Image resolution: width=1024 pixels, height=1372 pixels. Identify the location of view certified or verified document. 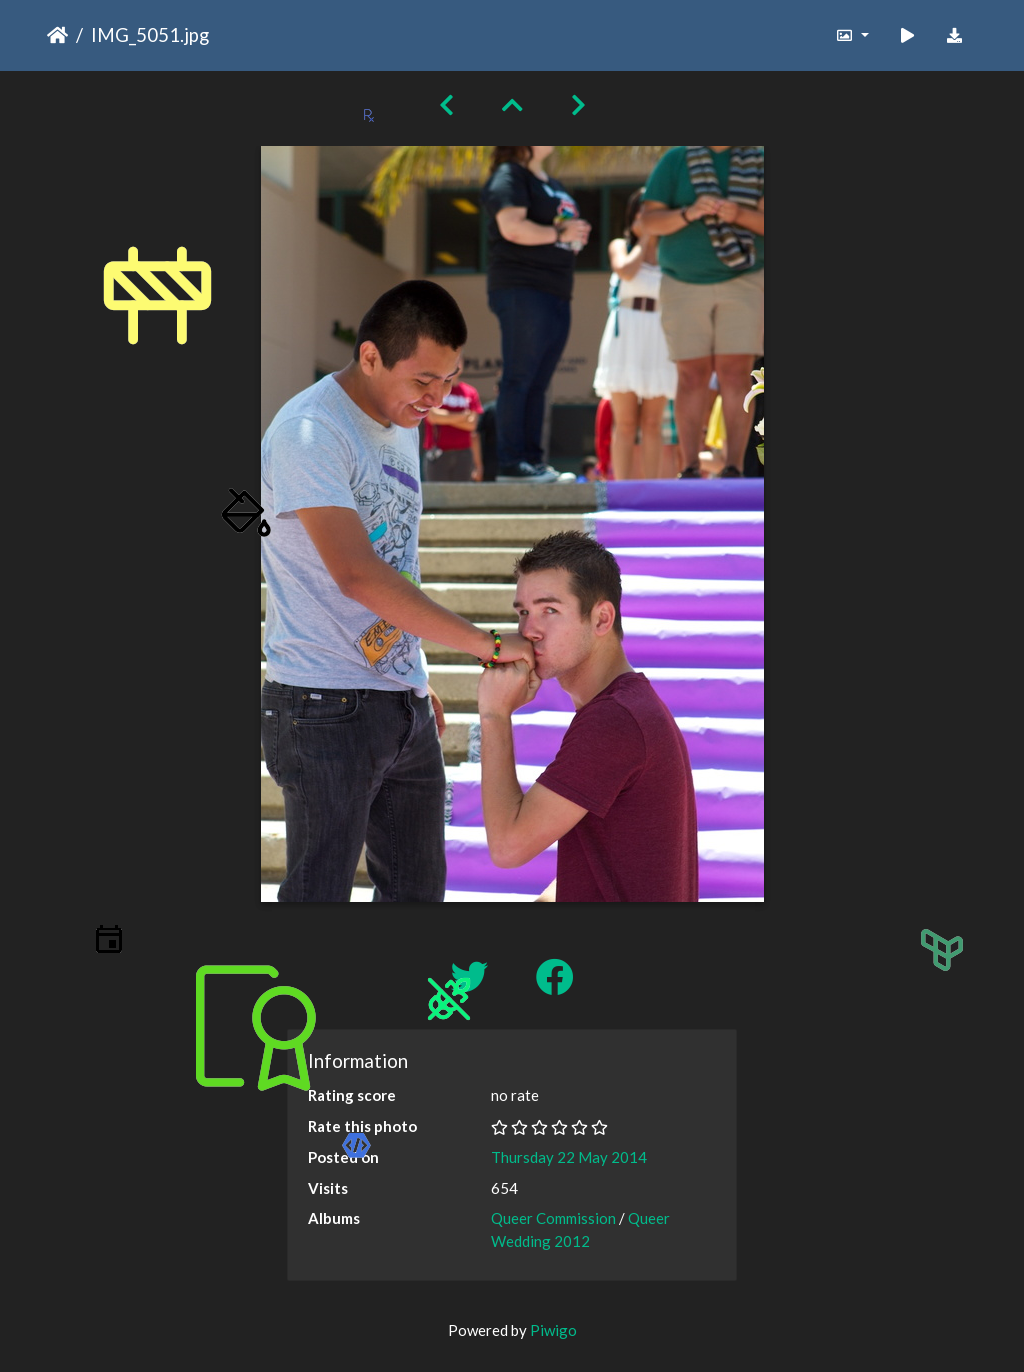
(251, 1026).